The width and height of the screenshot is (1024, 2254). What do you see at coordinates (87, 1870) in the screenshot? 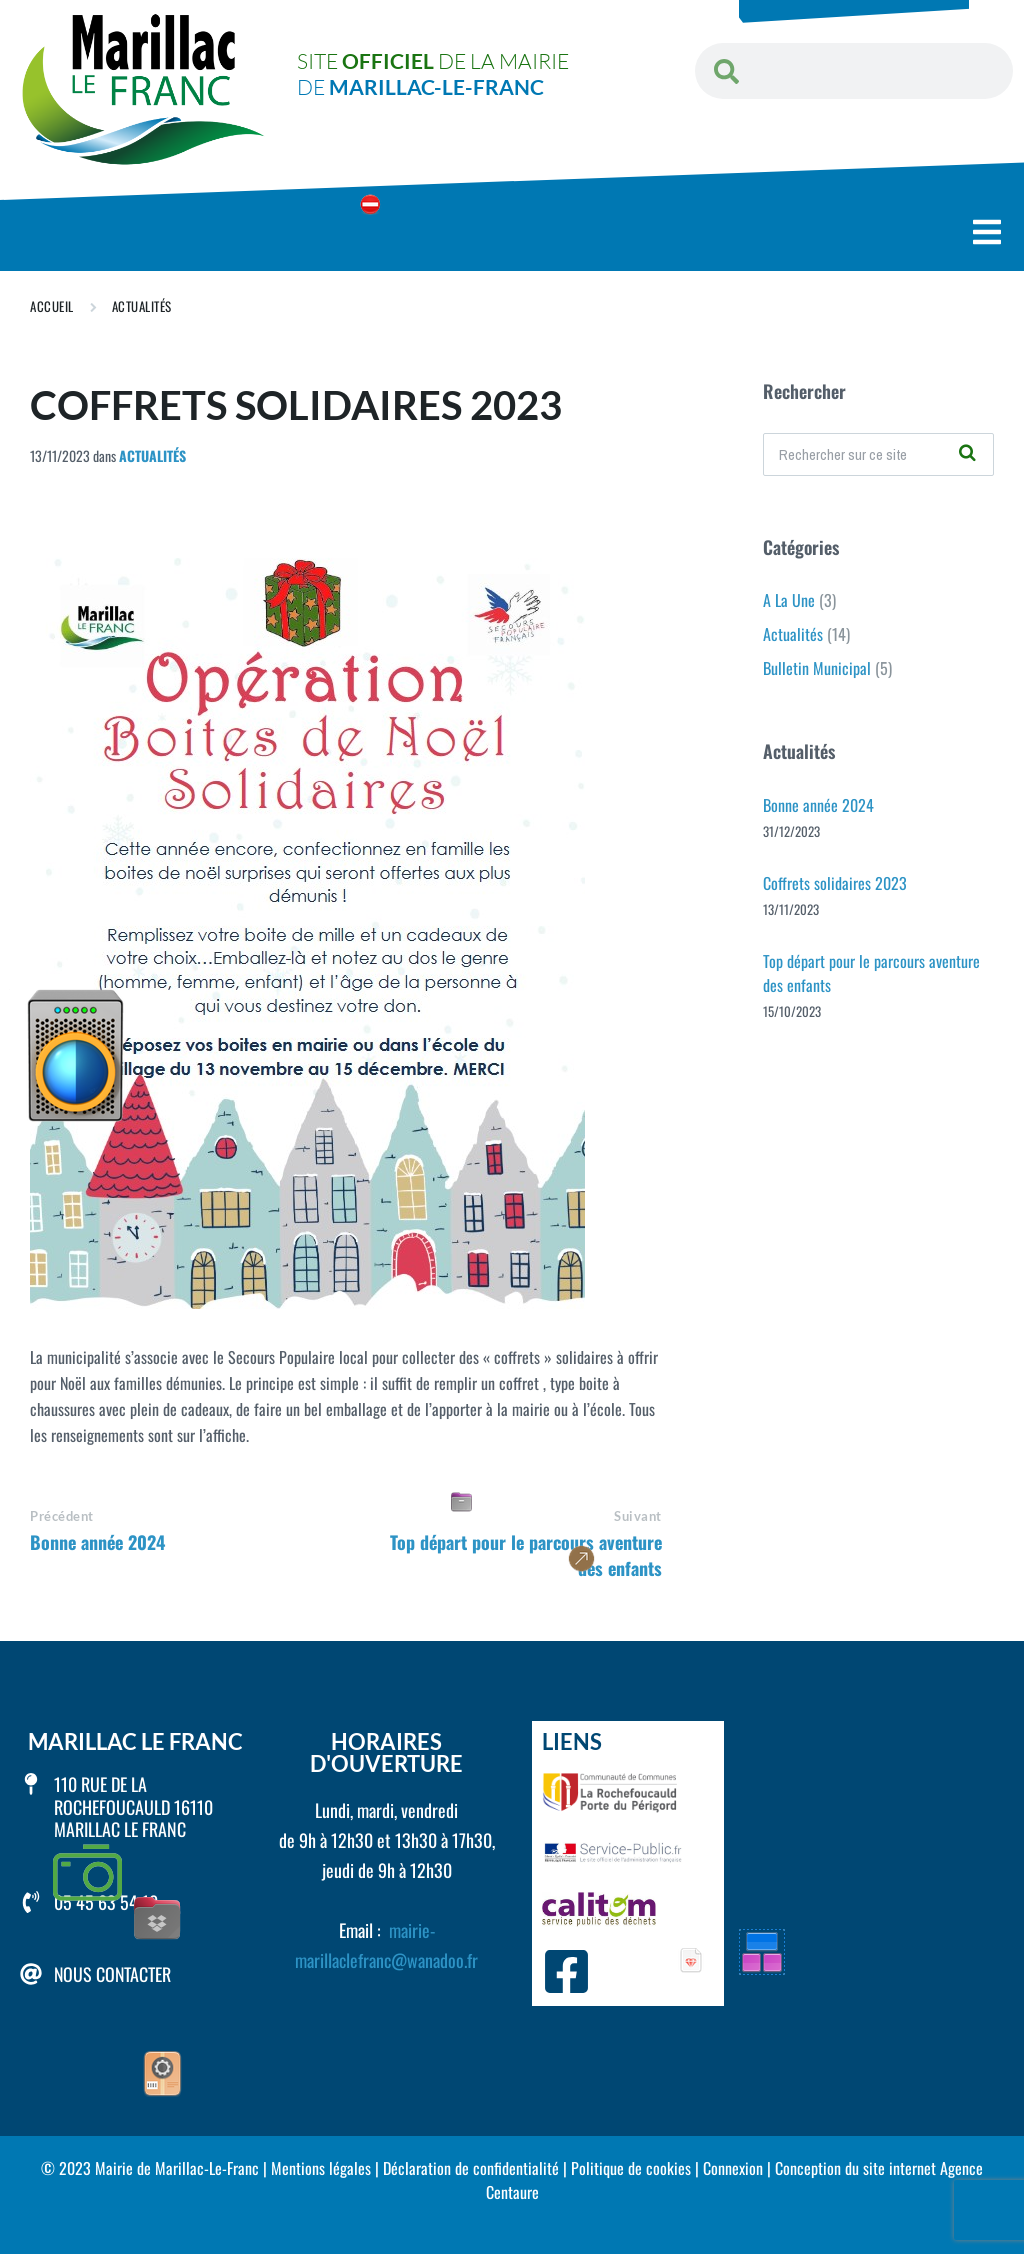
I see `take a photo` at bounding box center [87, 1870].